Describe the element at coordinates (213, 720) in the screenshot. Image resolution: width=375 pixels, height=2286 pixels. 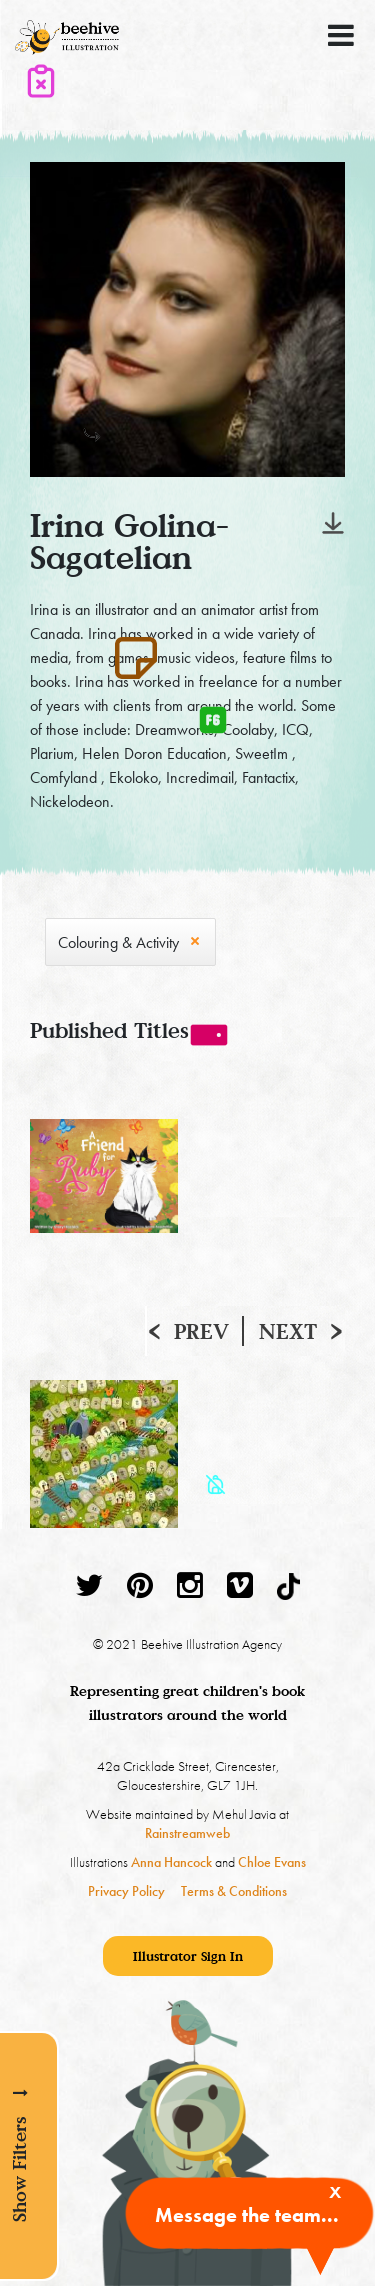
I see `press F6 function key` at that location.